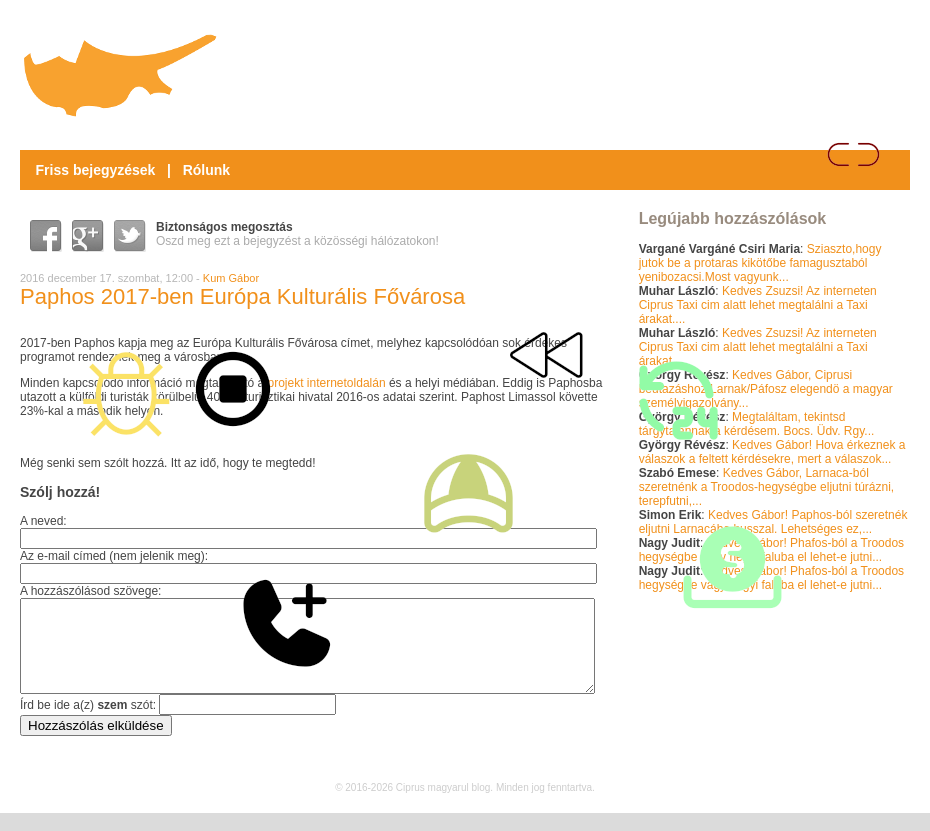 This screenshot has height=831, width=930. Describe the element at coordinates (126, 395) in the screenshot. I see `report a bug or issue` at that location.